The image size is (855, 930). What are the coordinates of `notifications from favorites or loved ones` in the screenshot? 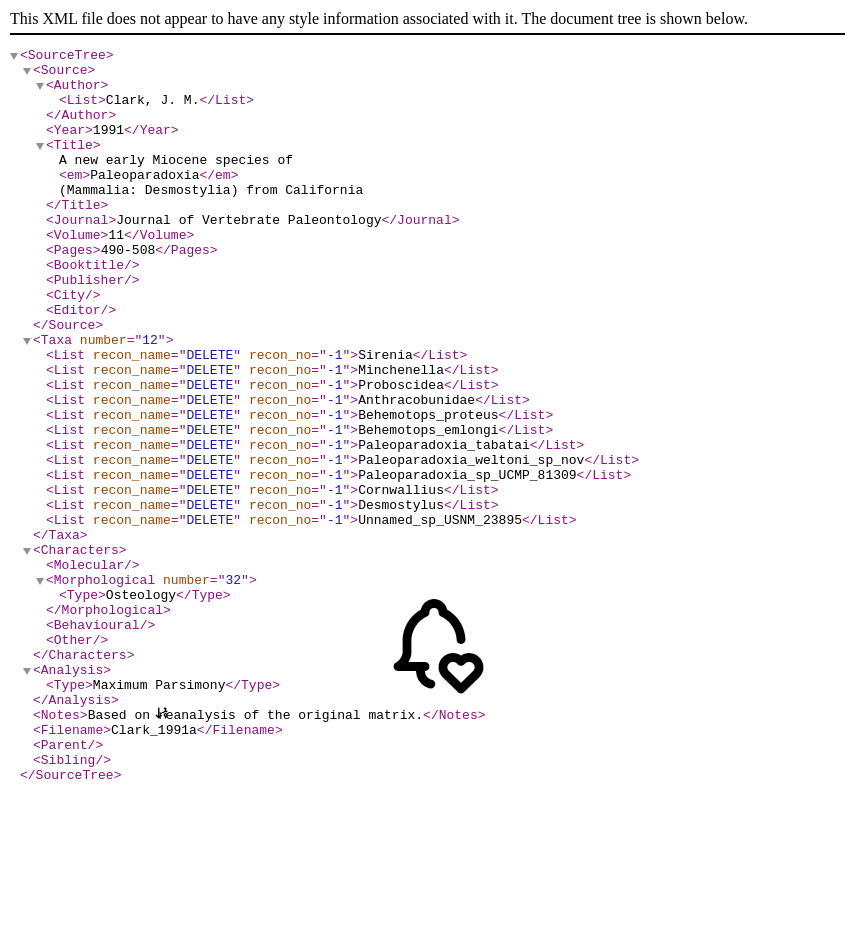 It's located at (434, 644).